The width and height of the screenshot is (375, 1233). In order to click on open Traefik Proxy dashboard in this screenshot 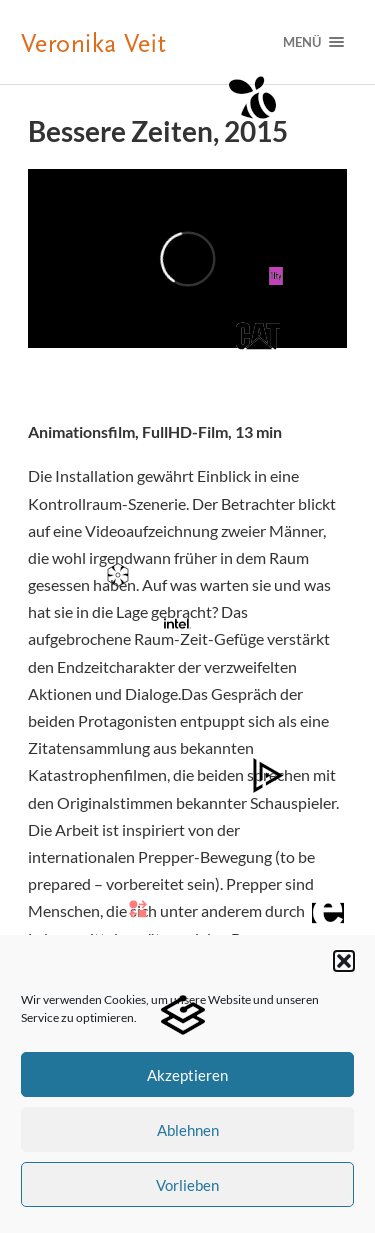, I will do `click(183, 1015)`.